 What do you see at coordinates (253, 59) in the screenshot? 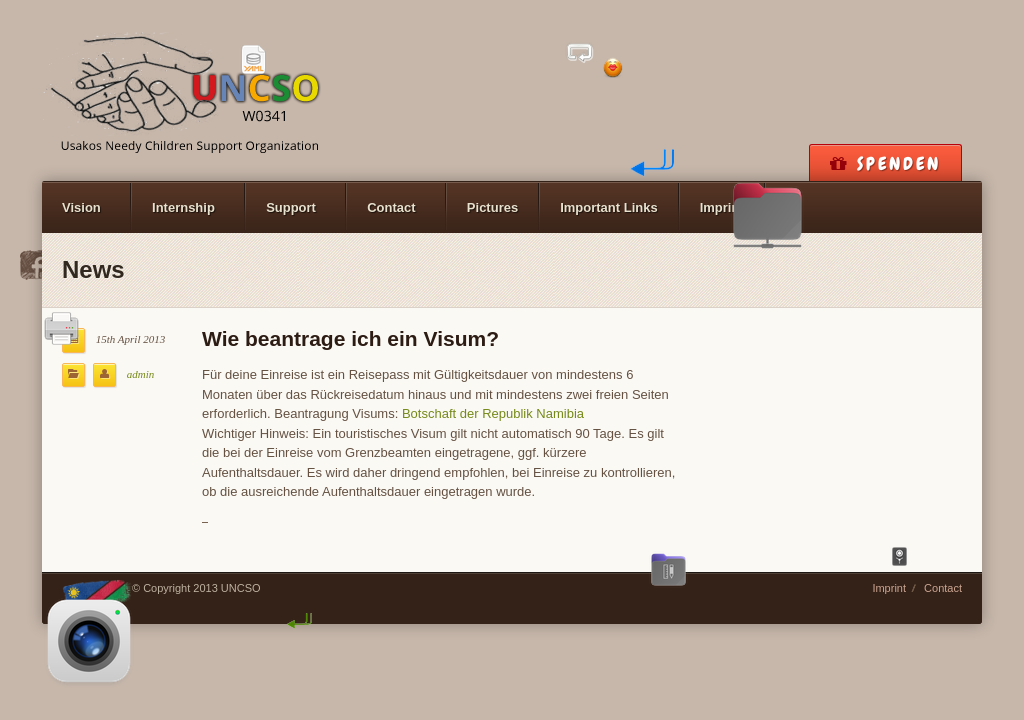
I see `a yaml configuration file` at bounding box center [253, 59].